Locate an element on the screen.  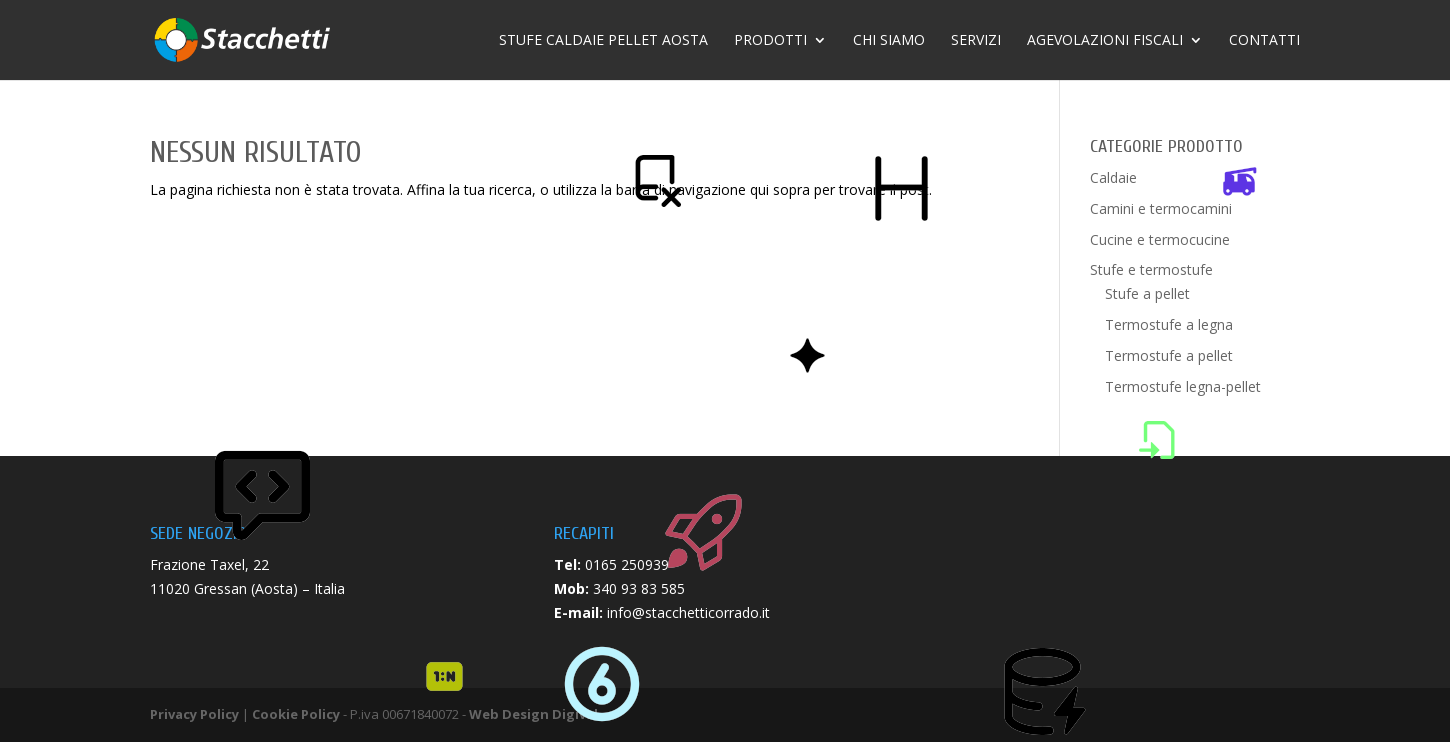
view cached data or storage is located at coordinates (1042, 691).